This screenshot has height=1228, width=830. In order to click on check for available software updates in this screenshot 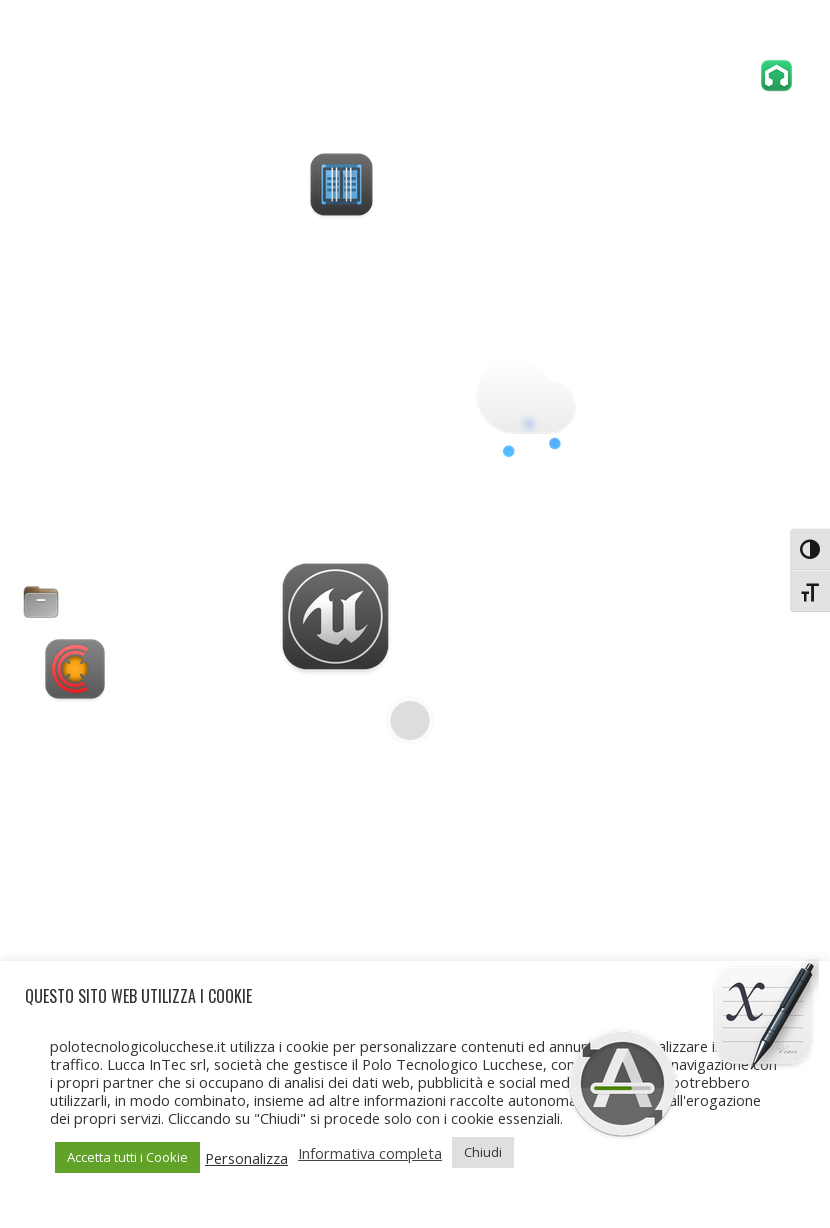, I will do `click(622, 1083)`.